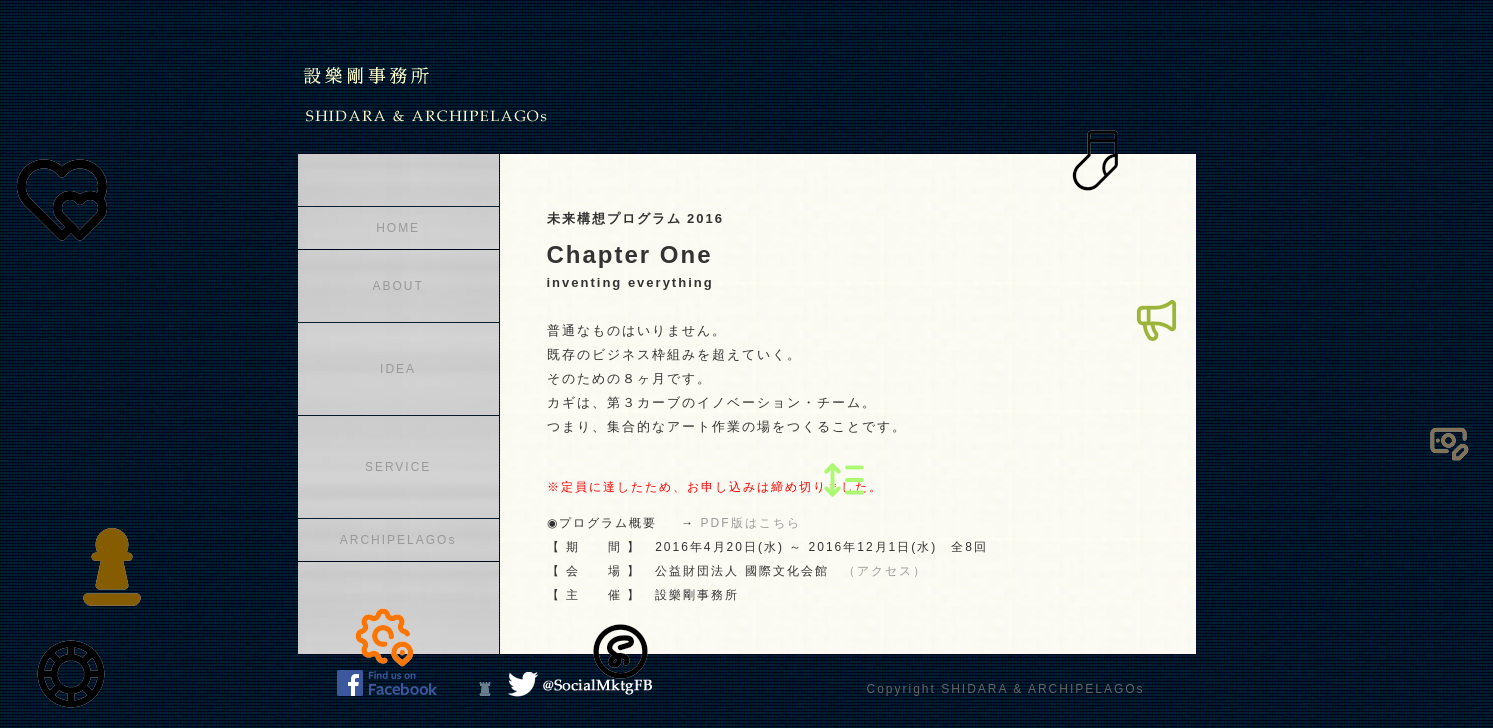 This screenshot has height=728, width=1493. I want to click on pin settings to a specific location, so click(383, 636).